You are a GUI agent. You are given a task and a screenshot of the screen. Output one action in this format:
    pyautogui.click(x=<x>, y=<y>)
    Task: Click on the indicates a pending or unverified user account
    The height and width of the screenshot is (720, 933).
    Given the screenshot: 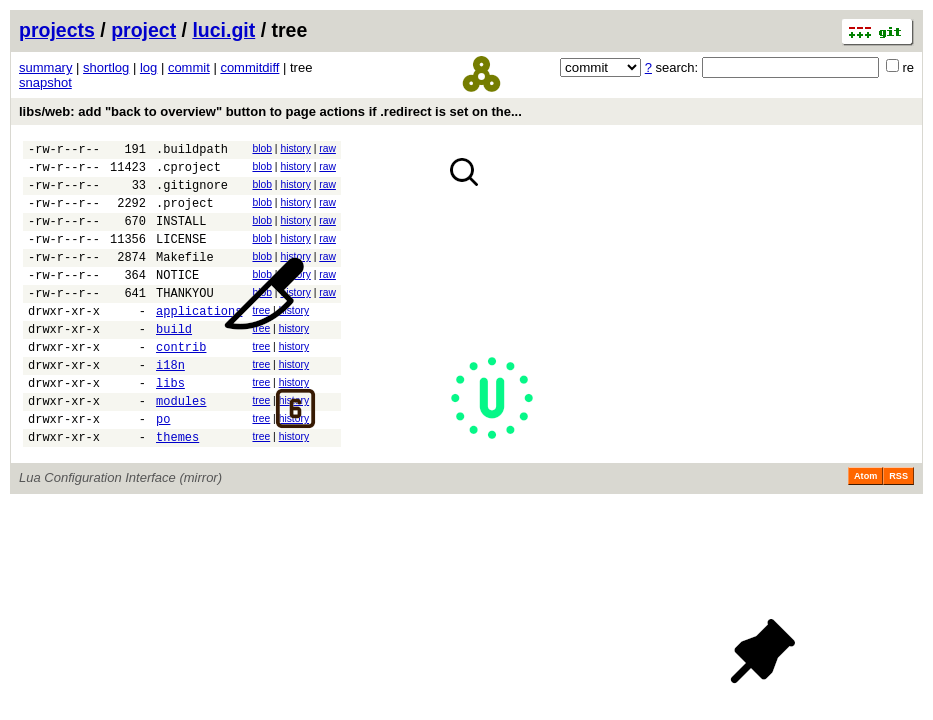 What is the action you would take?
    pyautogui.click(x=492, y=398)
    